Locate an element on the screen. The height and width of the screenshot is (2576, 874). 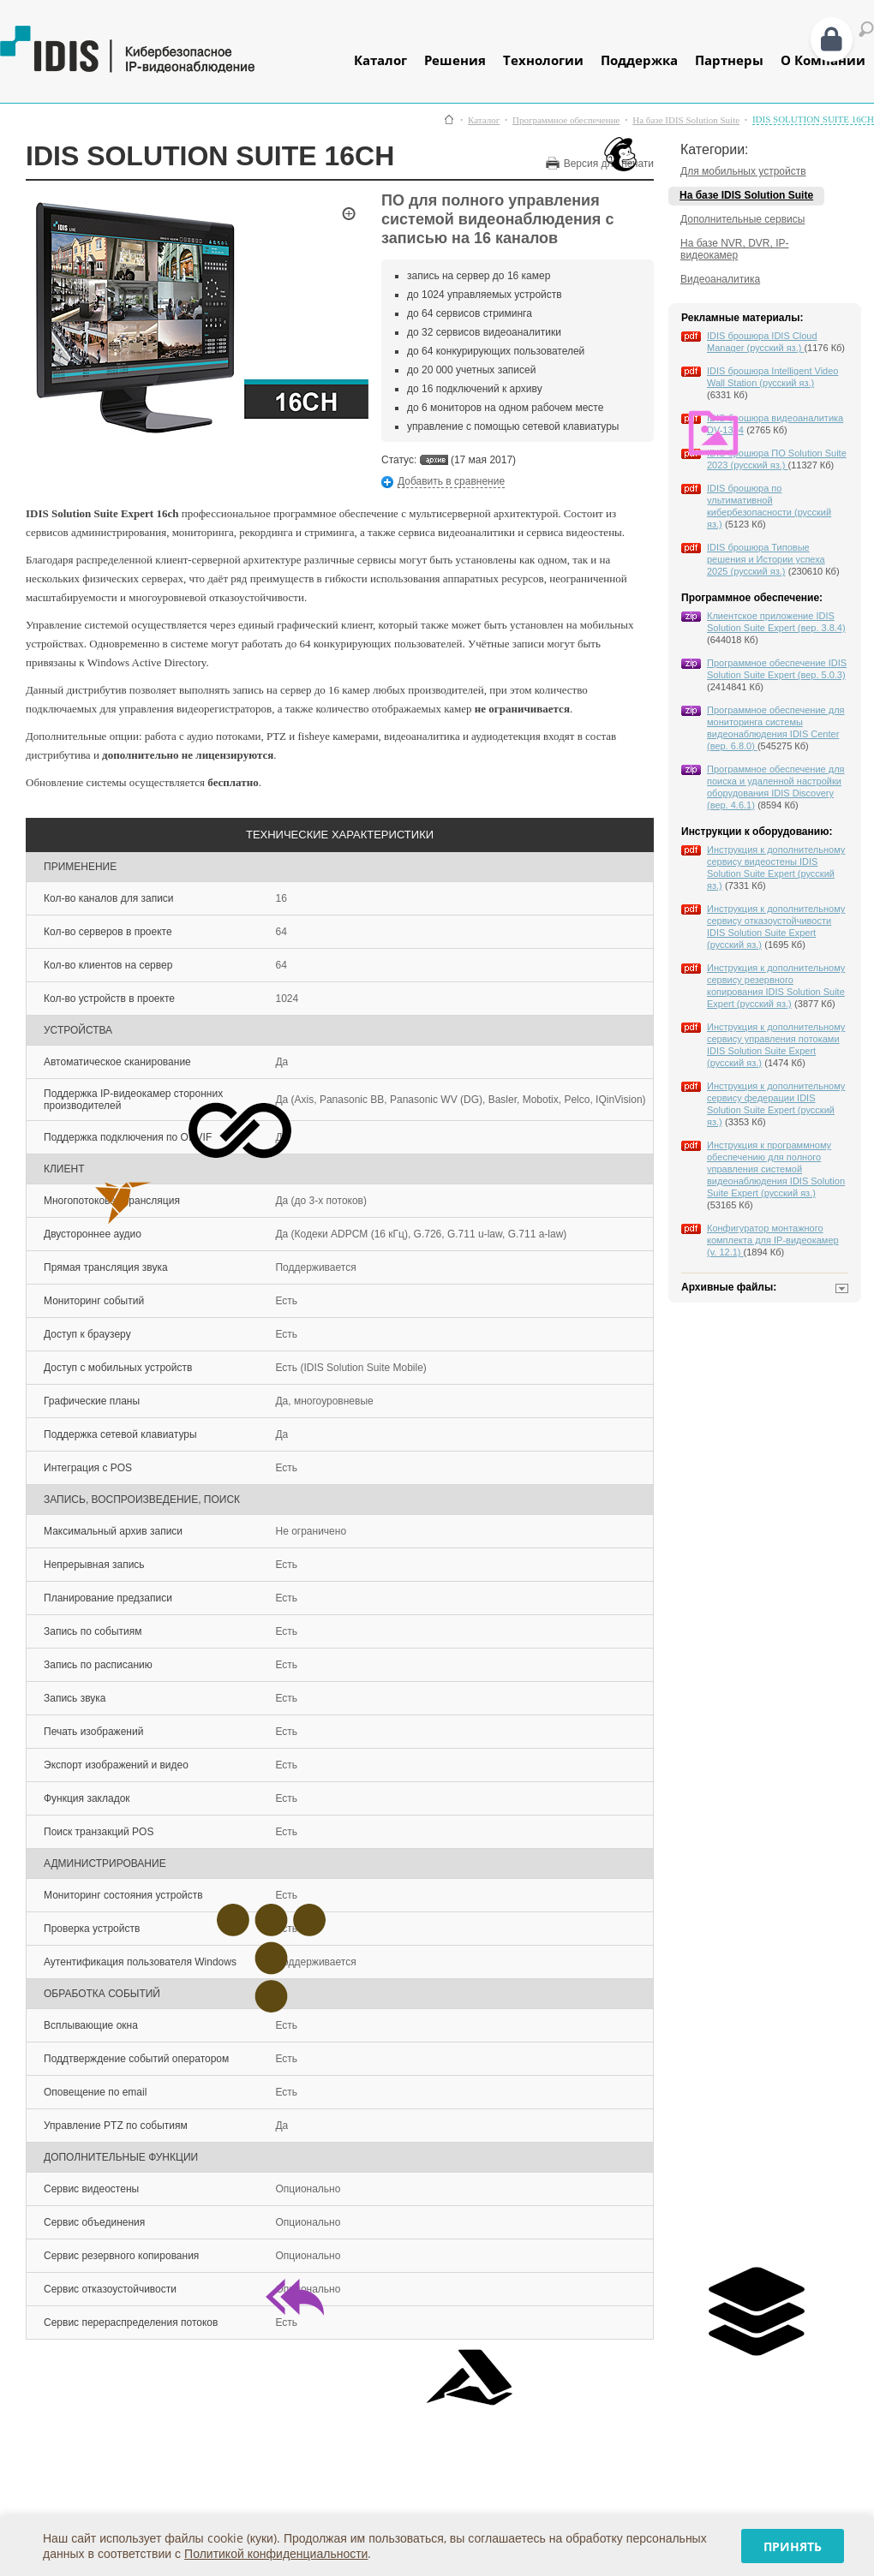
visit freelancer.com website is located at coordinates (123, 1203).